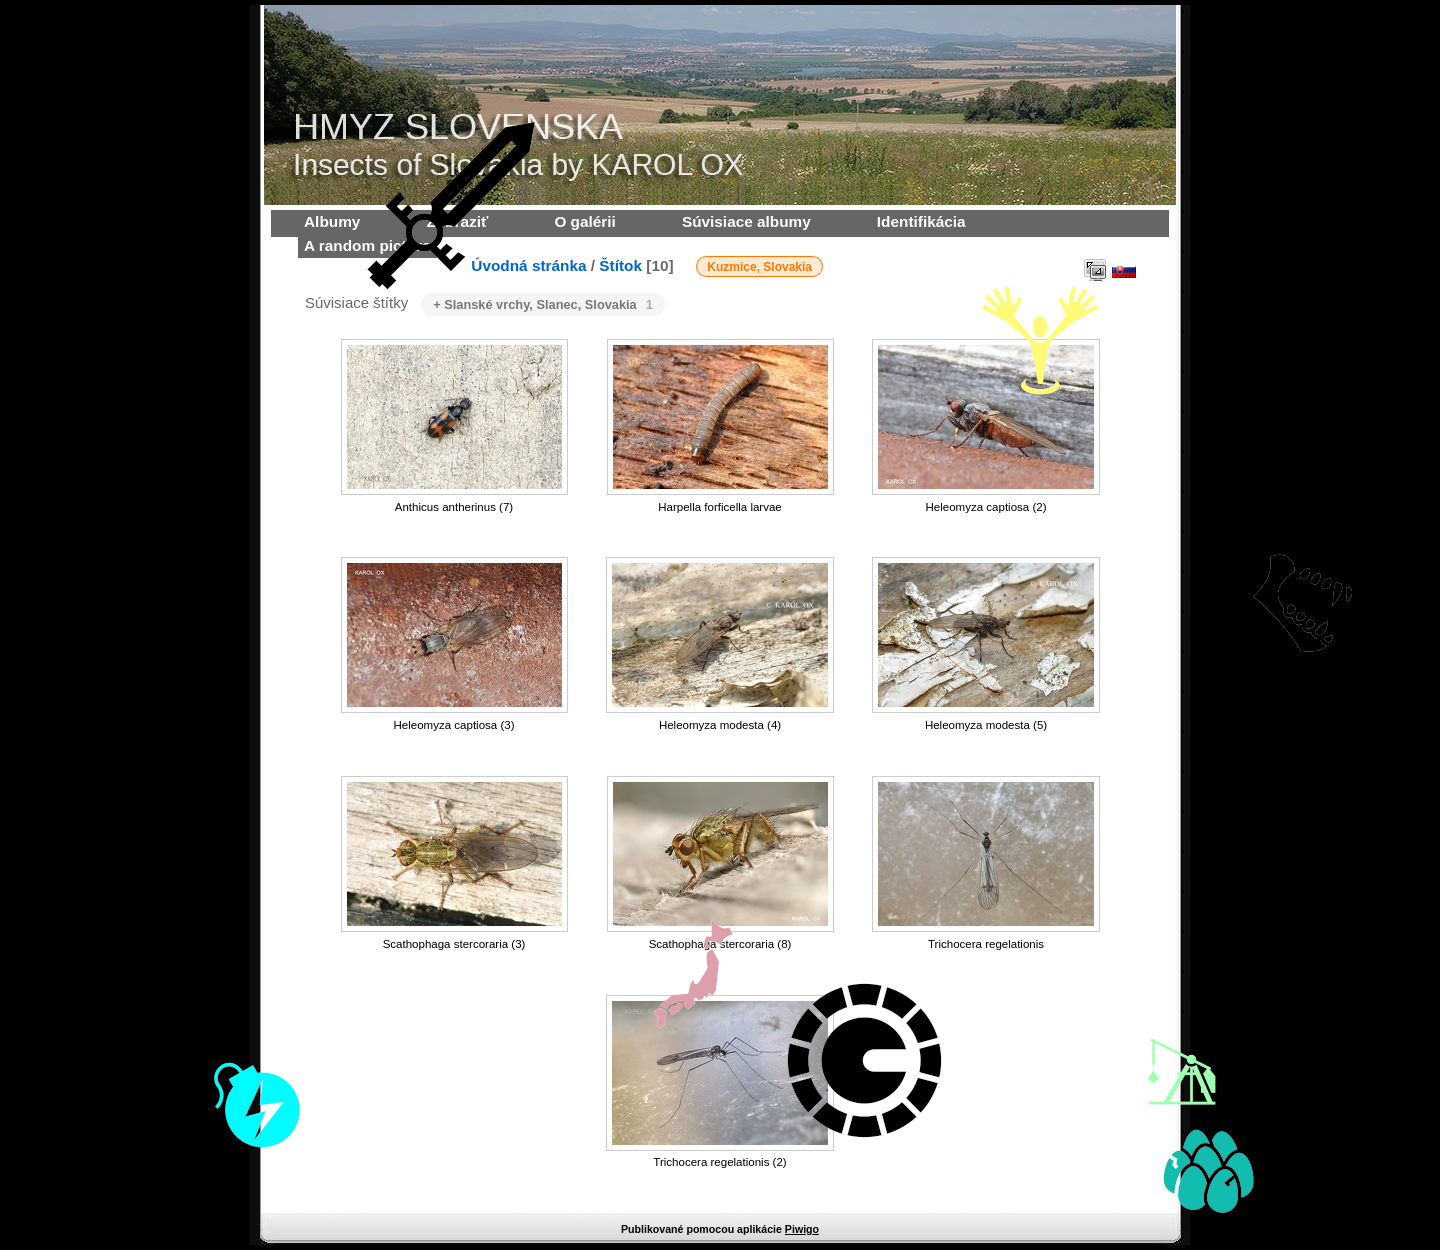 The image size is (1440, 1250). What do you see at coordinates (451, 205) in the screenshot?
I see `equip or select a sword weapon` at bounding box center [451, 205].